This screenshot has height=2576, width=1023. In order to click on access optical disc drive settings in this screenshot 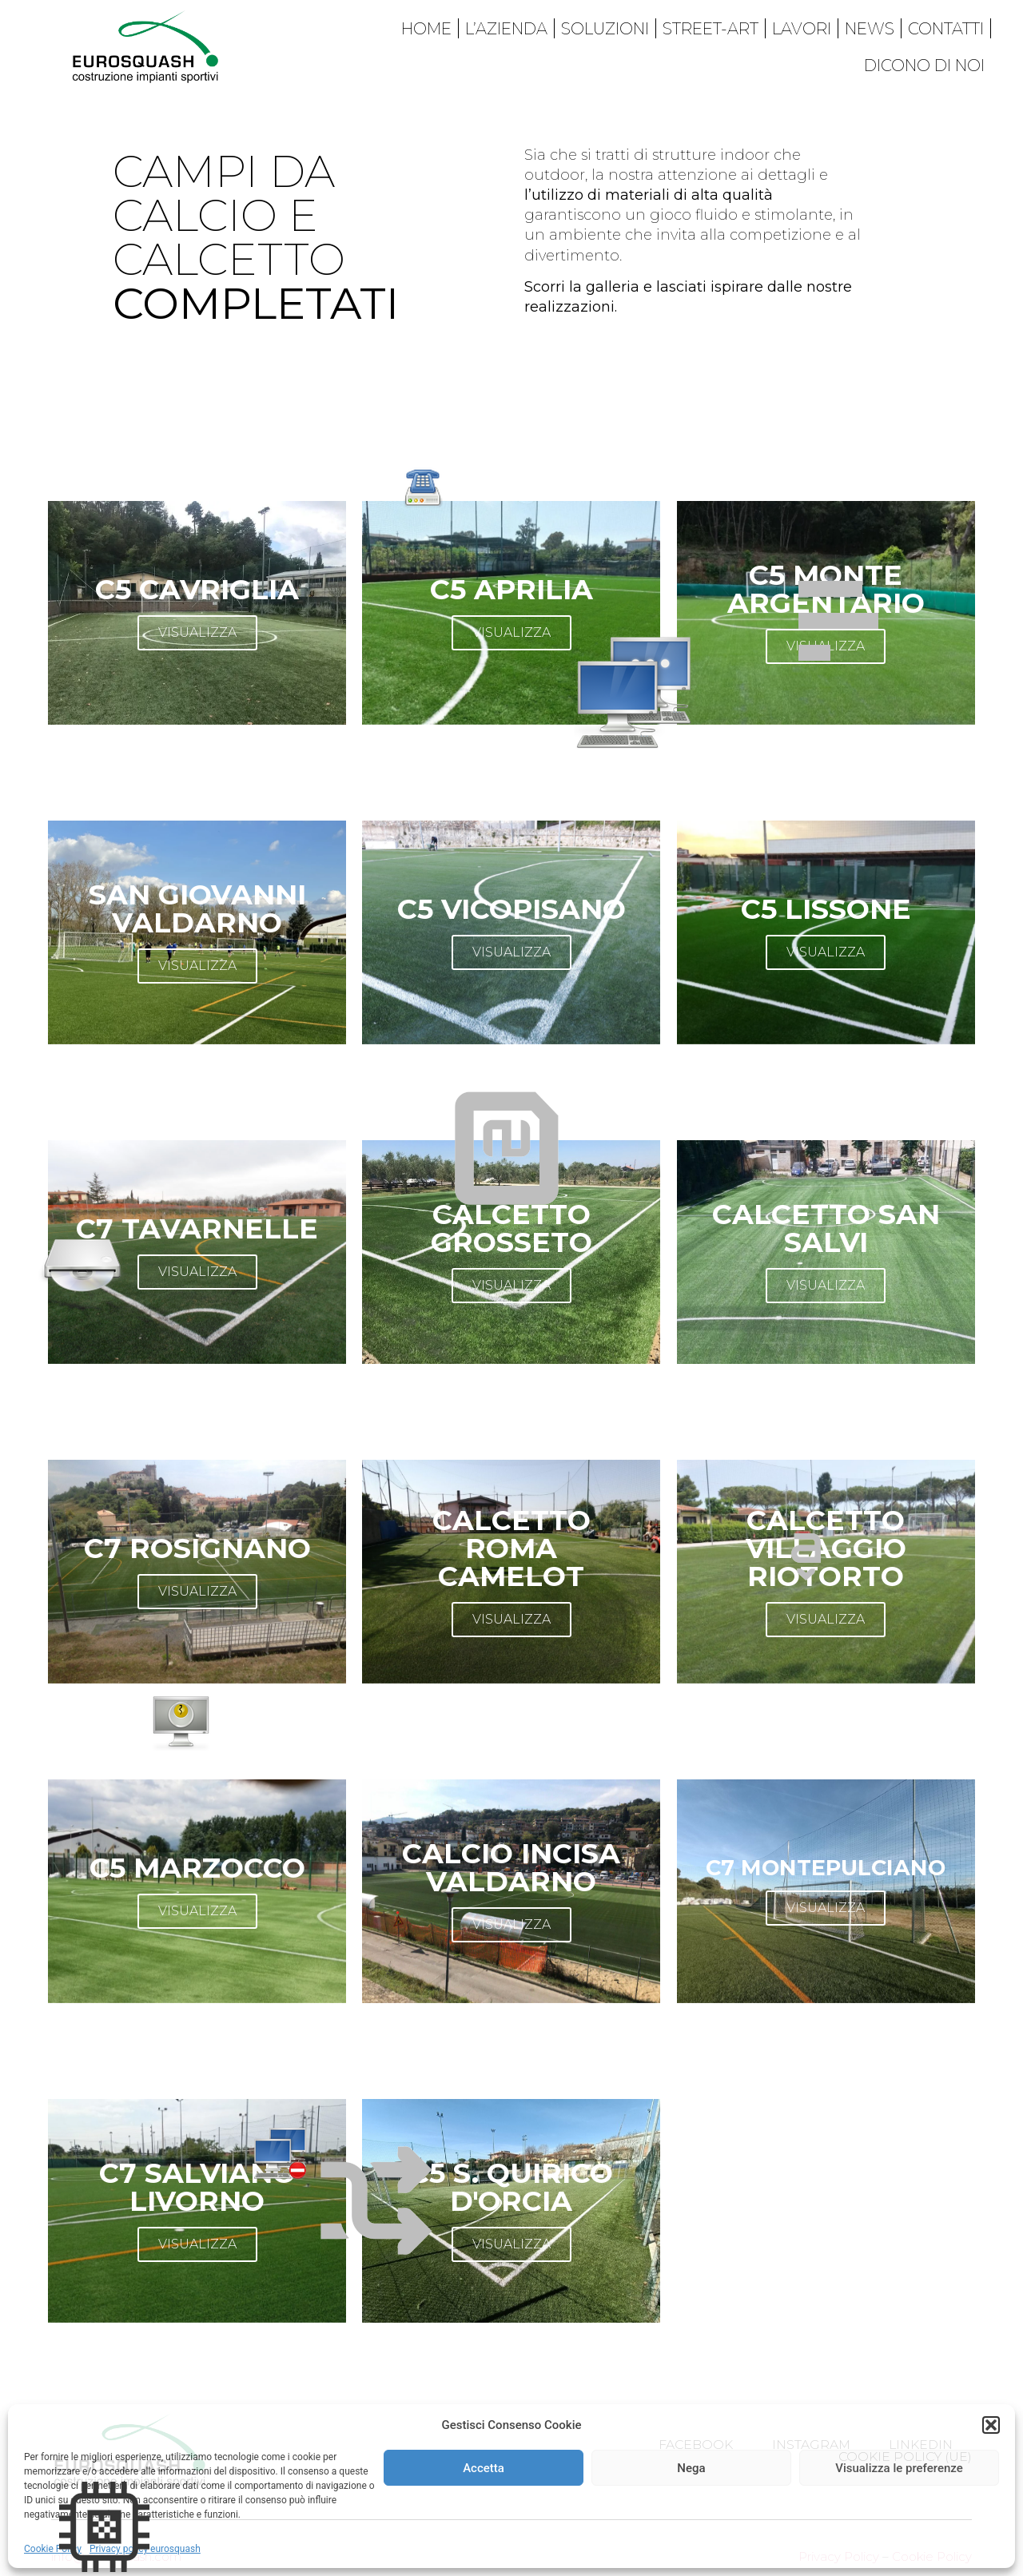, I will do `click(82, 1262)`.